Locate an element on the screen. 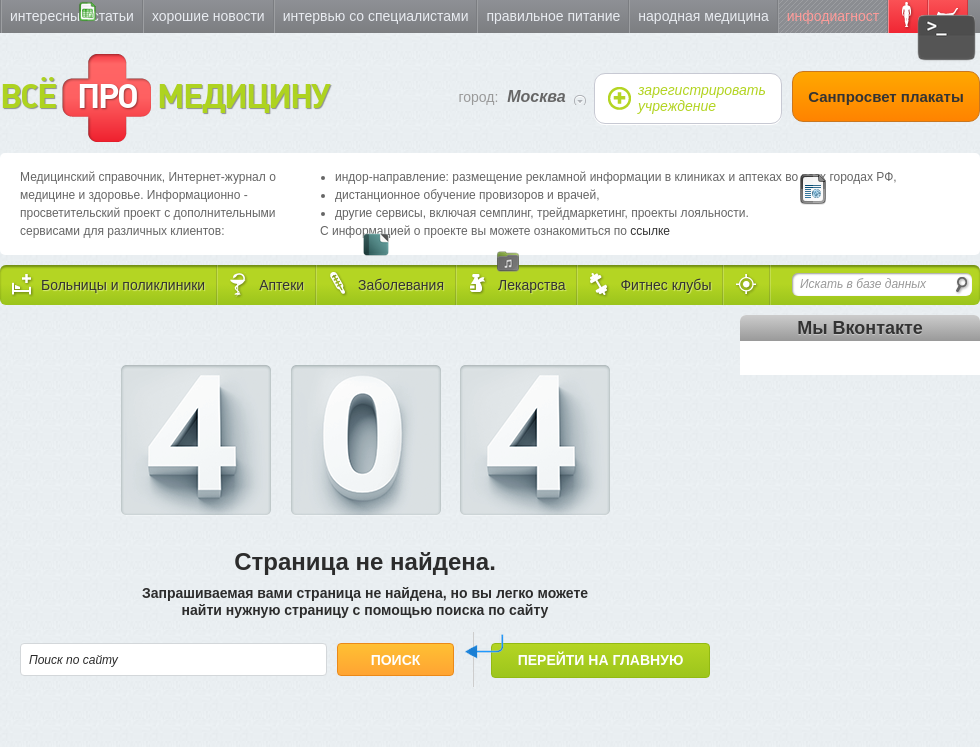 The image size is (980, 747). change desktop wallpaper settings is located at coordinates (376, 244).